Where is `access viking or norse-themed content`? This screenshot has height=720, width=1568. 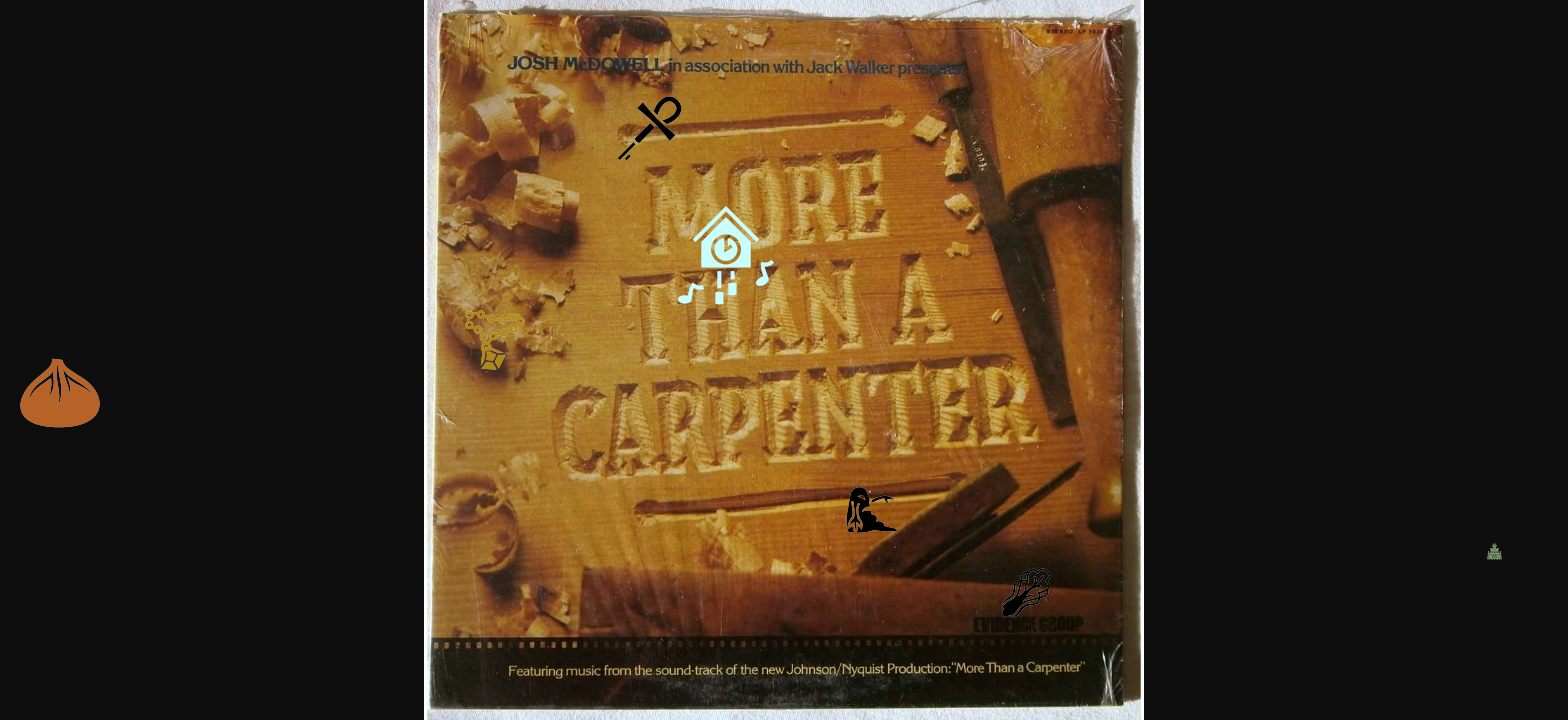
access viking or norse-themed content is located at coordinates (1494, 551).